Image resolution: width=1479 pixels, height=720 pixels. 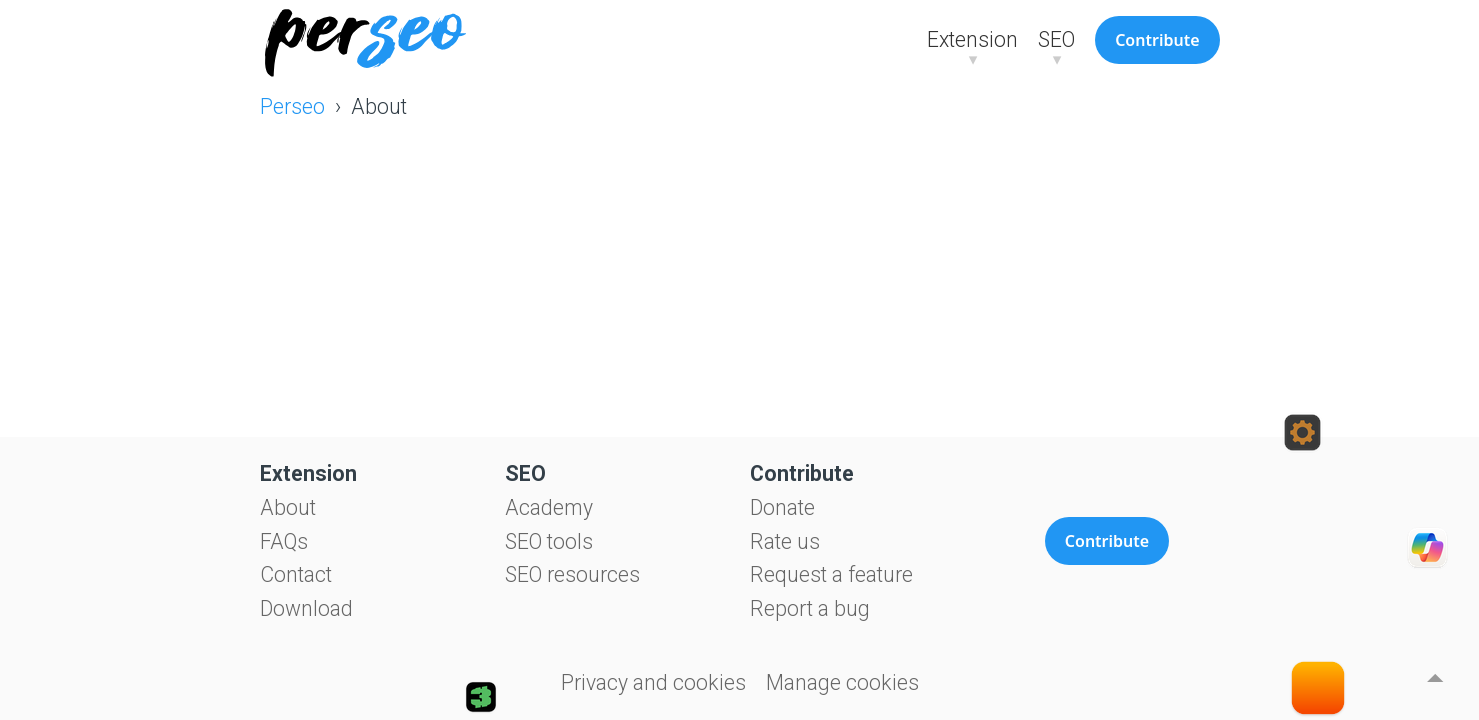 What do you see at coordinates (1318, 688) in the screenshot?
I see `blank orange app template for macos icon design` at bounding box center [1318, 688].